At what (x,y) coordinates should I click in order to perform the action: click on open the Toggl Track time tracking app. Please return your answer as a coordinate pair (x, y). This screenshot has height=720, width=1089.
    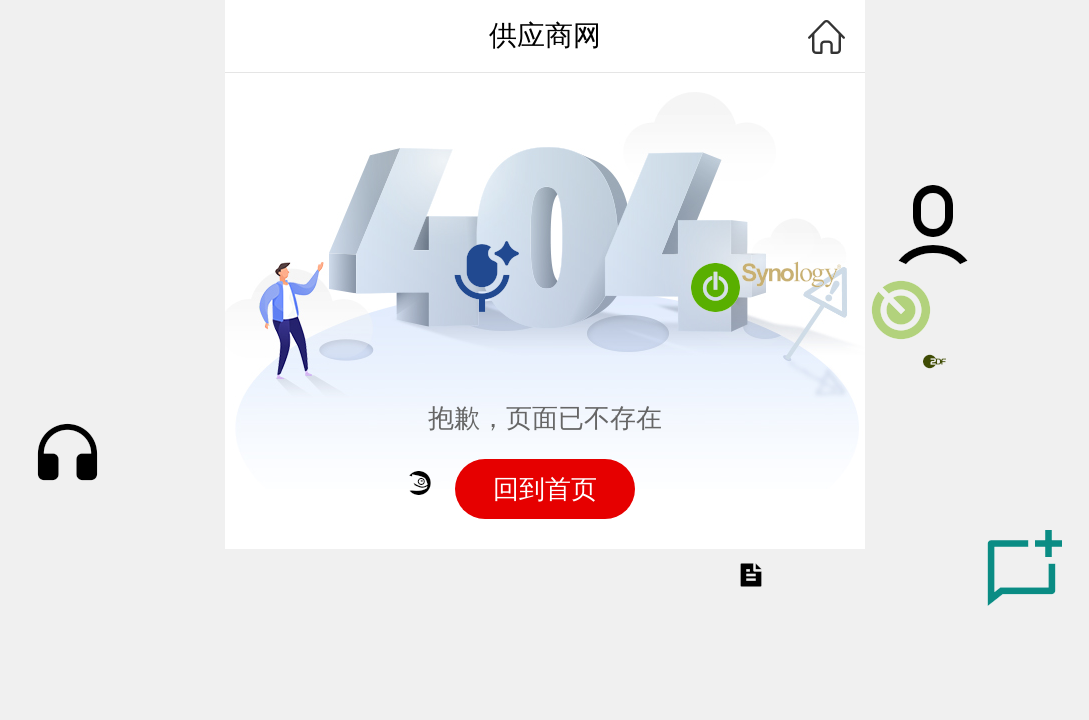
    Looking at the image, I should click on (715, 287).